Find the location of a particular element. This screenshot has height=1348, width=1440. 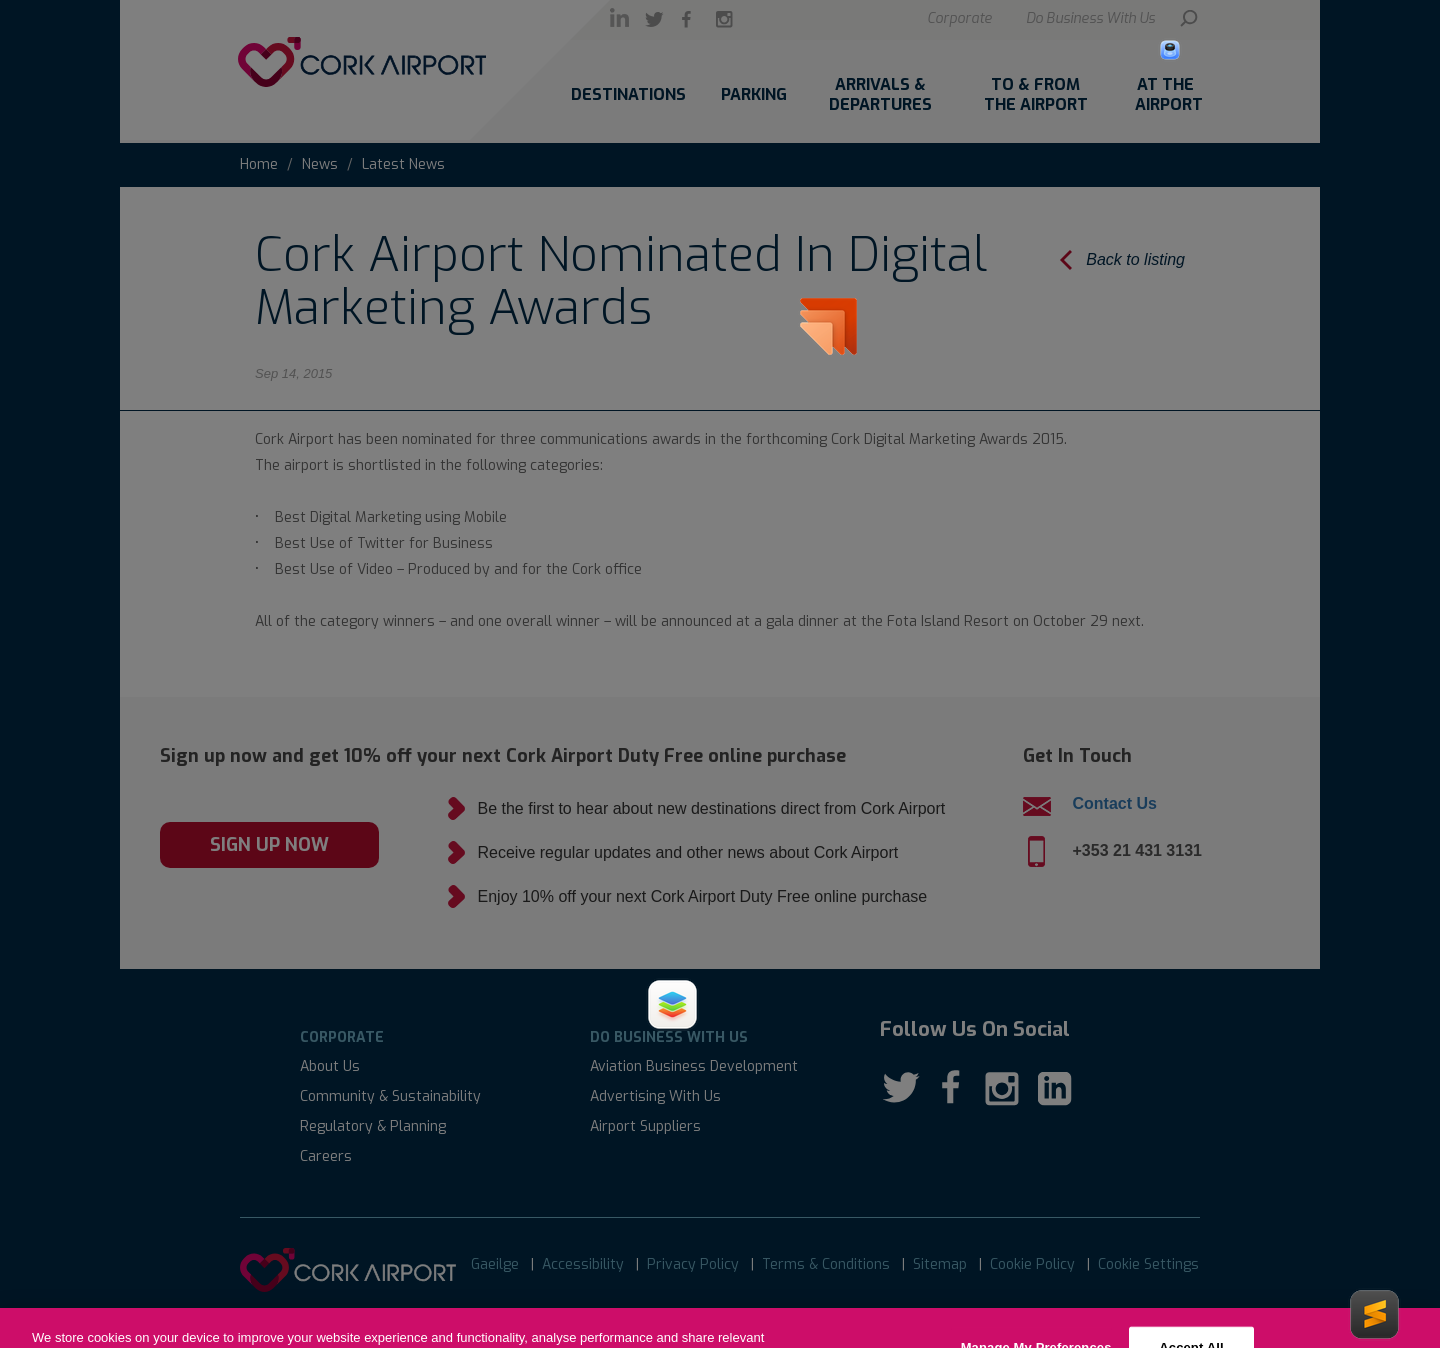

open onlyoffice document suite is located at coordinates (672, 1004).